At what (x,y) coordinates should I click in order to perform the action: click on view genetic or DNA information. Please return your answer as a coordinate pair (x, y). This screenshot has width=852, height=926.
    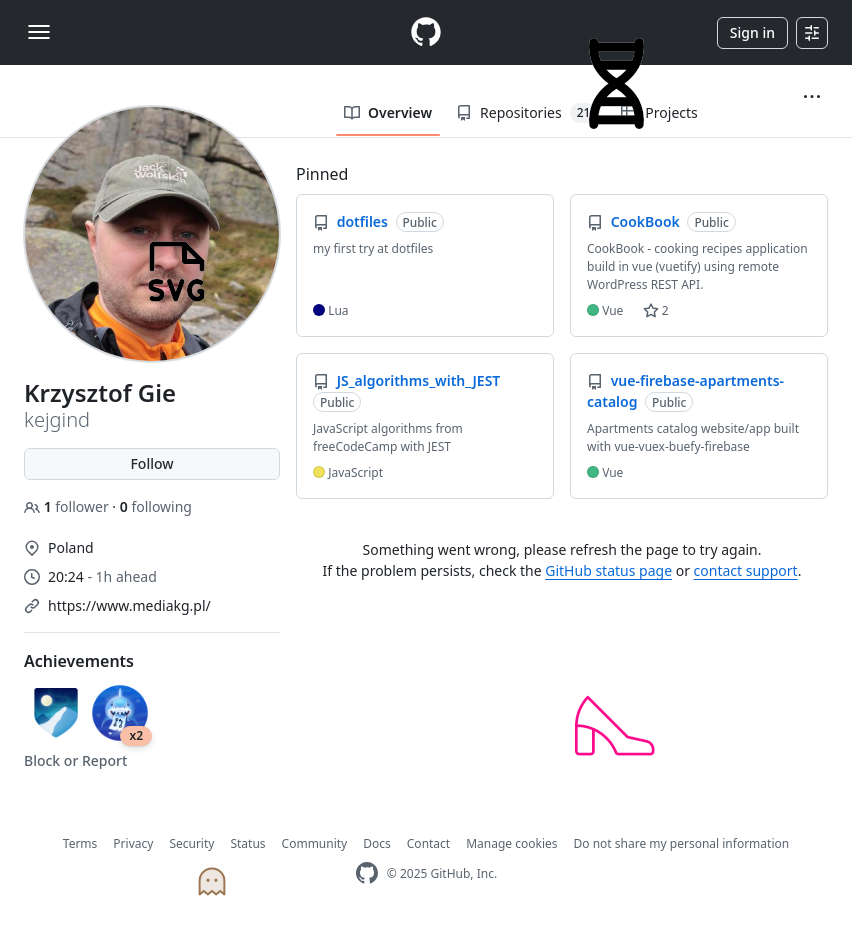
    Looking at the image, I should click on (616, 83).